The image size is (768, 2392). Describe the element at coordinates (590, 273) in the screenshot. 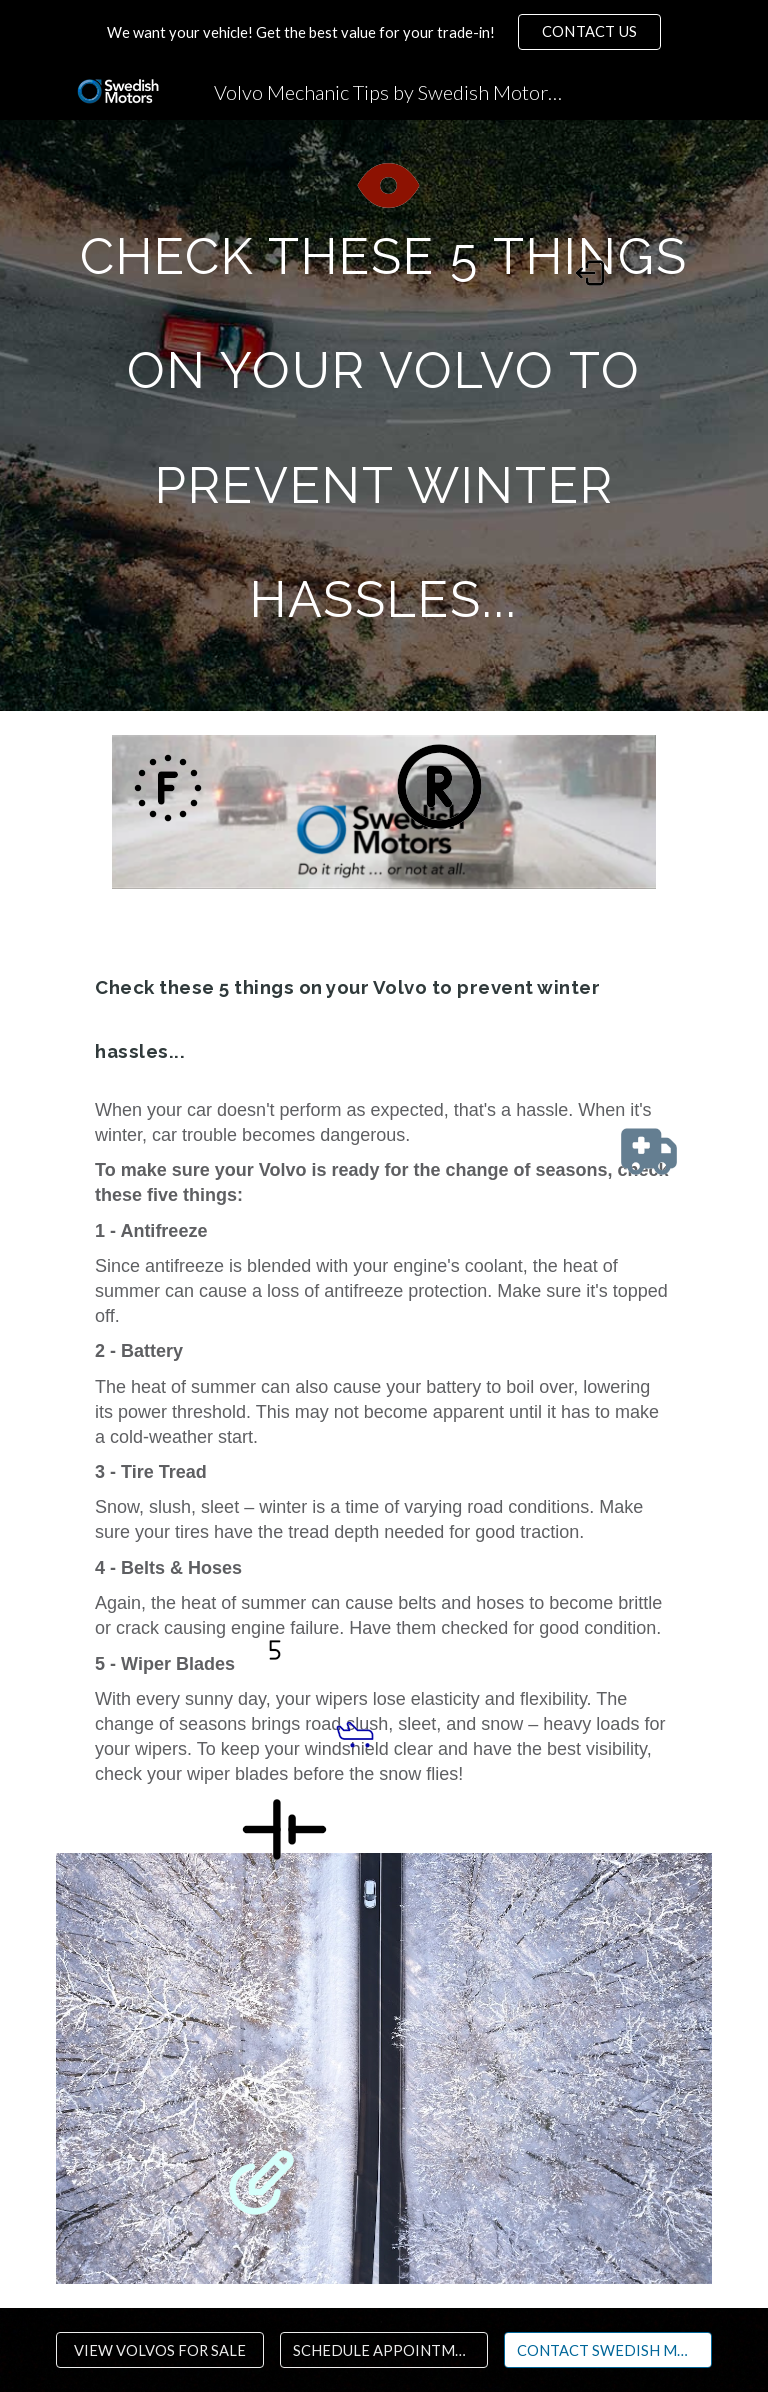

I see `log out of your account` at that location.